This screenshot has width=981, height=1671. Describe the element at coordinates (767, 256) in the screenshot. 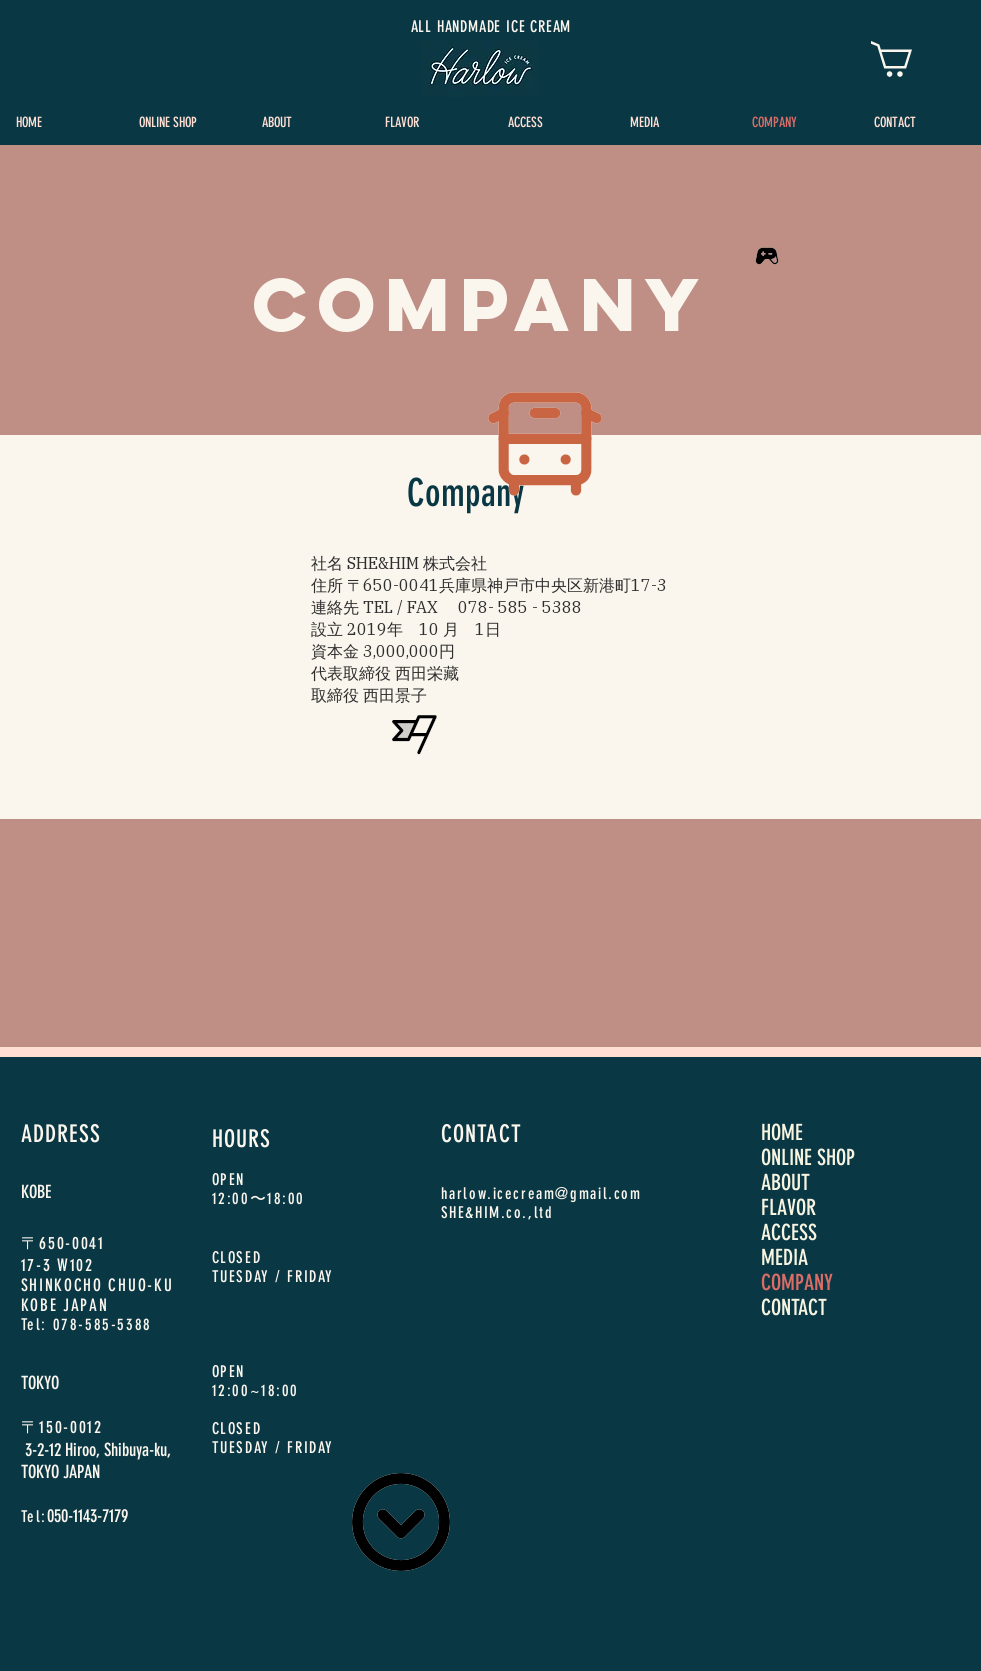

I see `open games or gaming section` at that location.